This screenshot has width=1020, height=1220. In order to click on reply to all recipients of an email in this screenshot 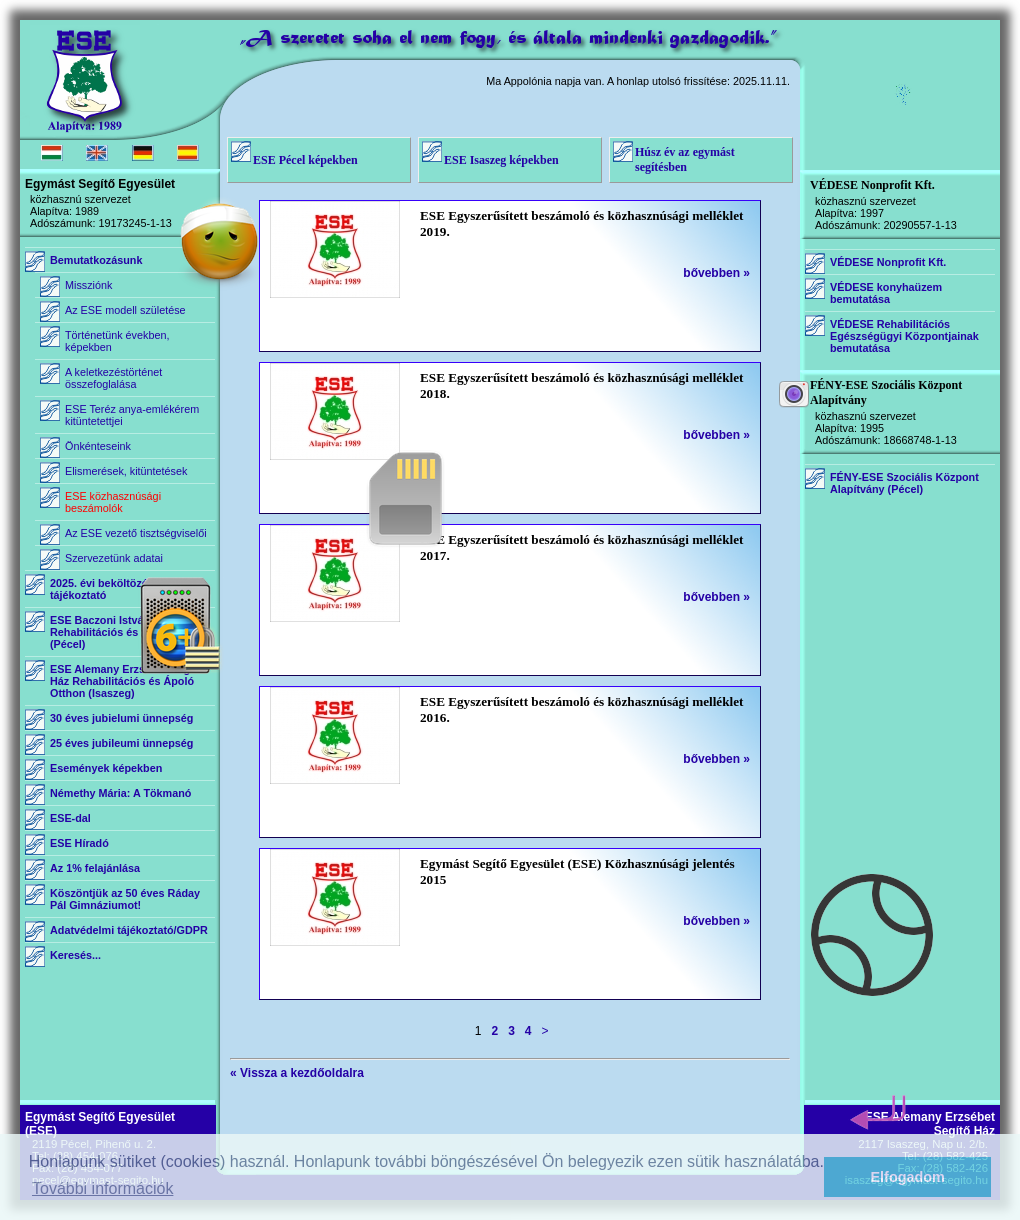, I will do `click(877, 1112)`.